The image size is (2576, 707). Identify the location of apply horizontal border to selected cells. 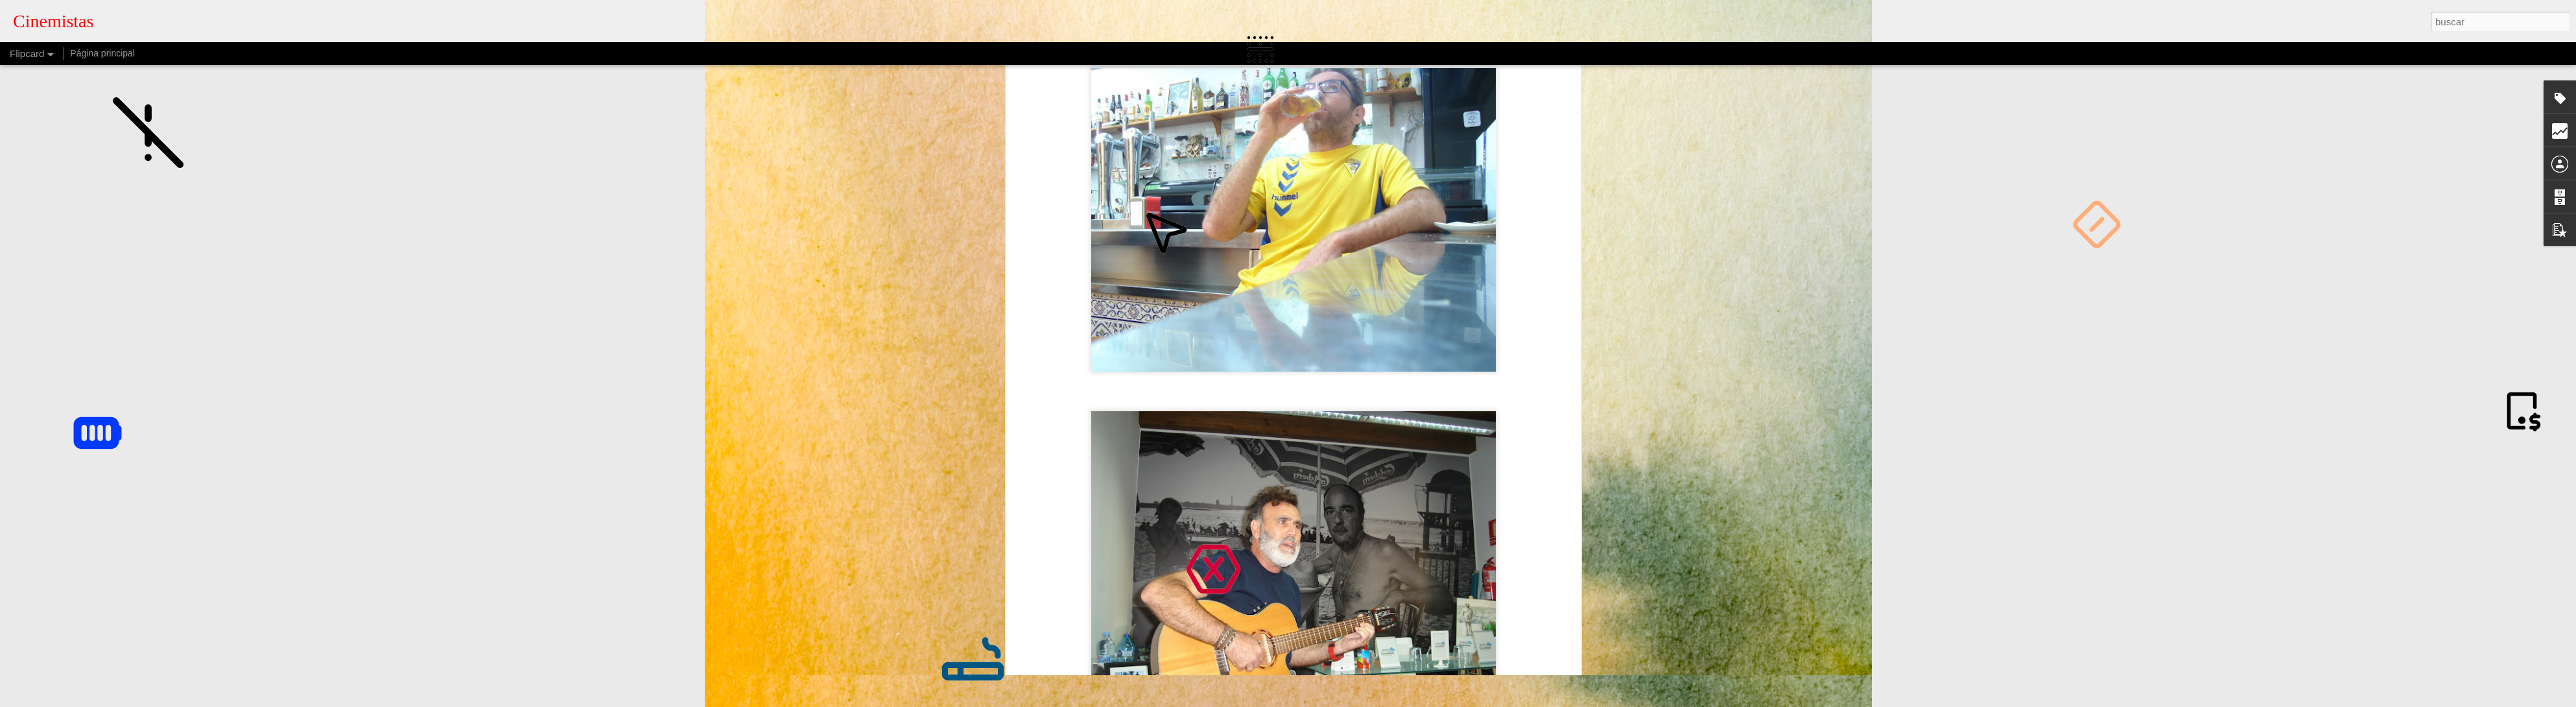
(1260, 49).